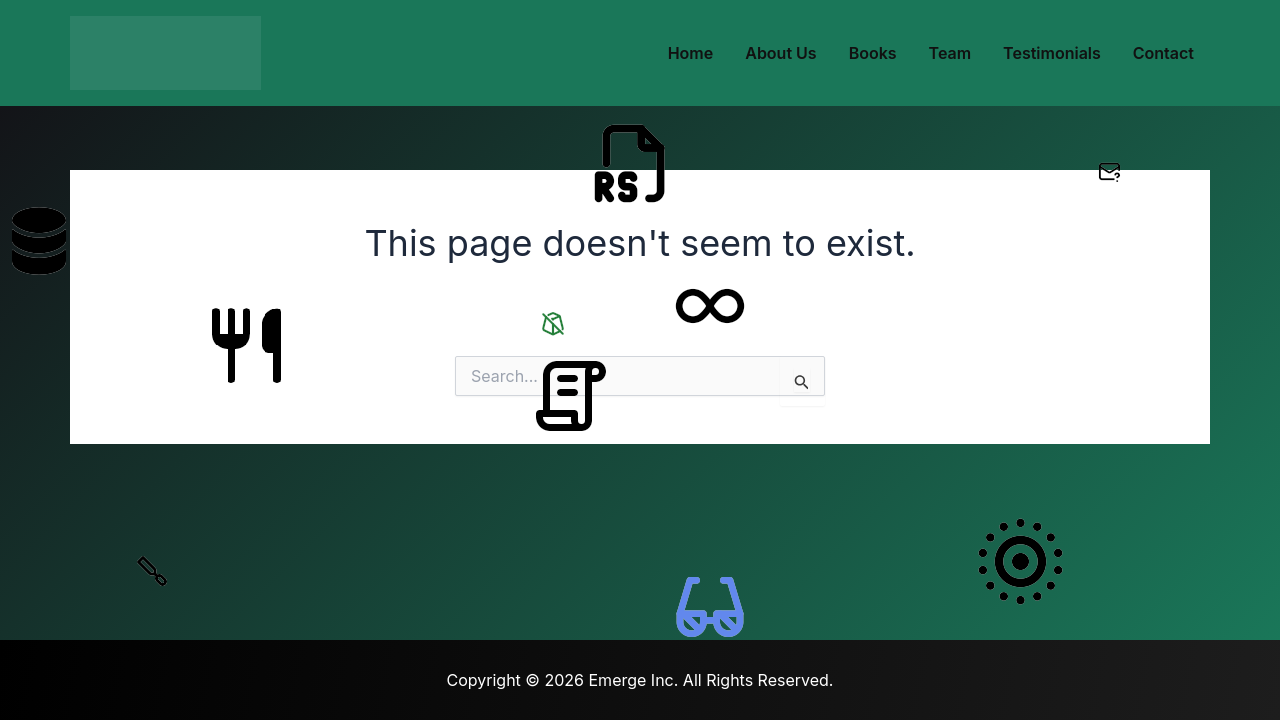  What do you see at coordinates (710, 607) in the screenshot?
I see `toggle summer or beach mode` at bounding box center [710, 607].